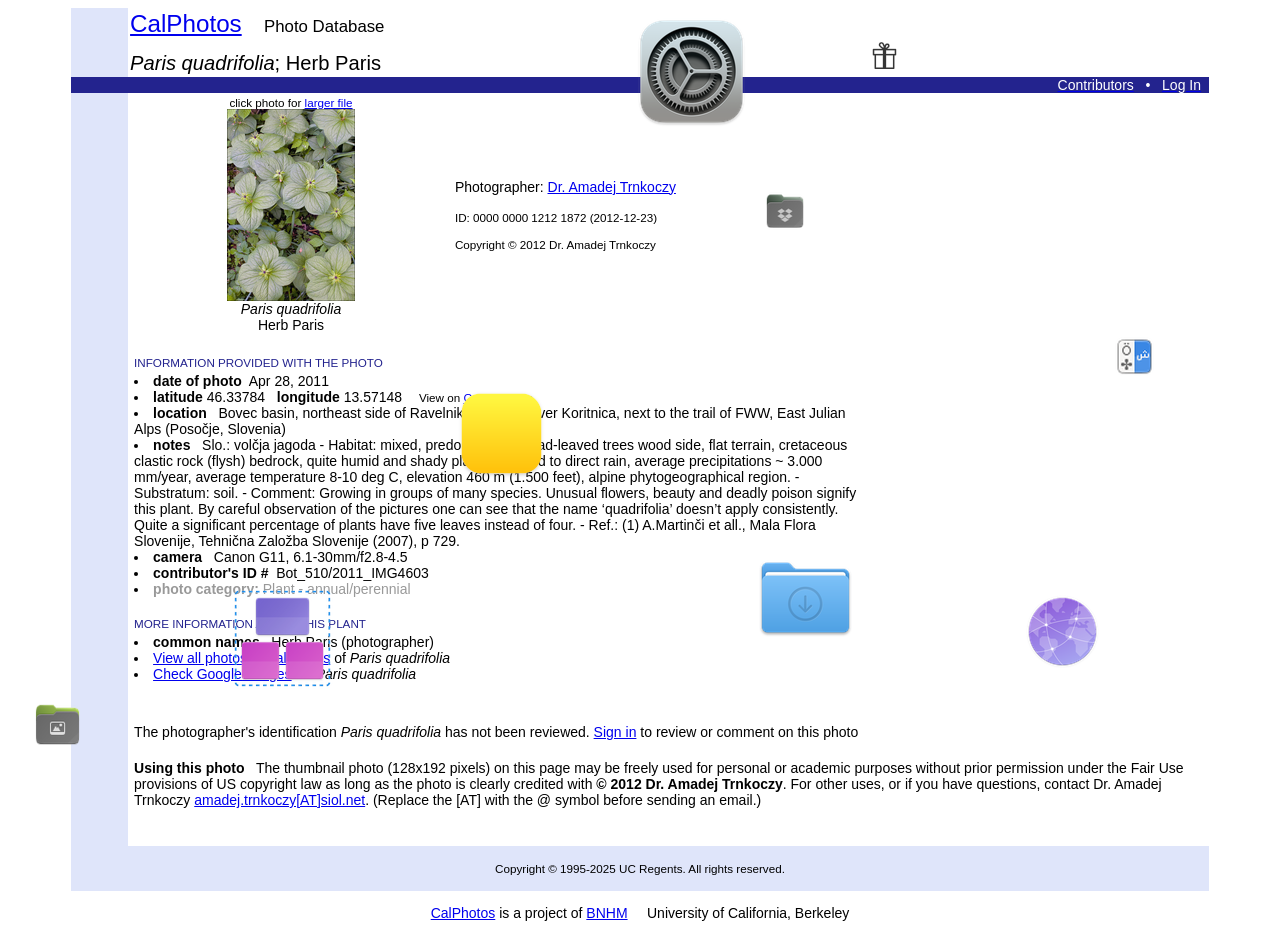 The height and width of the screenshot is (929, 1280). What do you see at coordinates (57, 724) in the screenshot?
I see `open pictures folder` at bounding box center [57, 724].